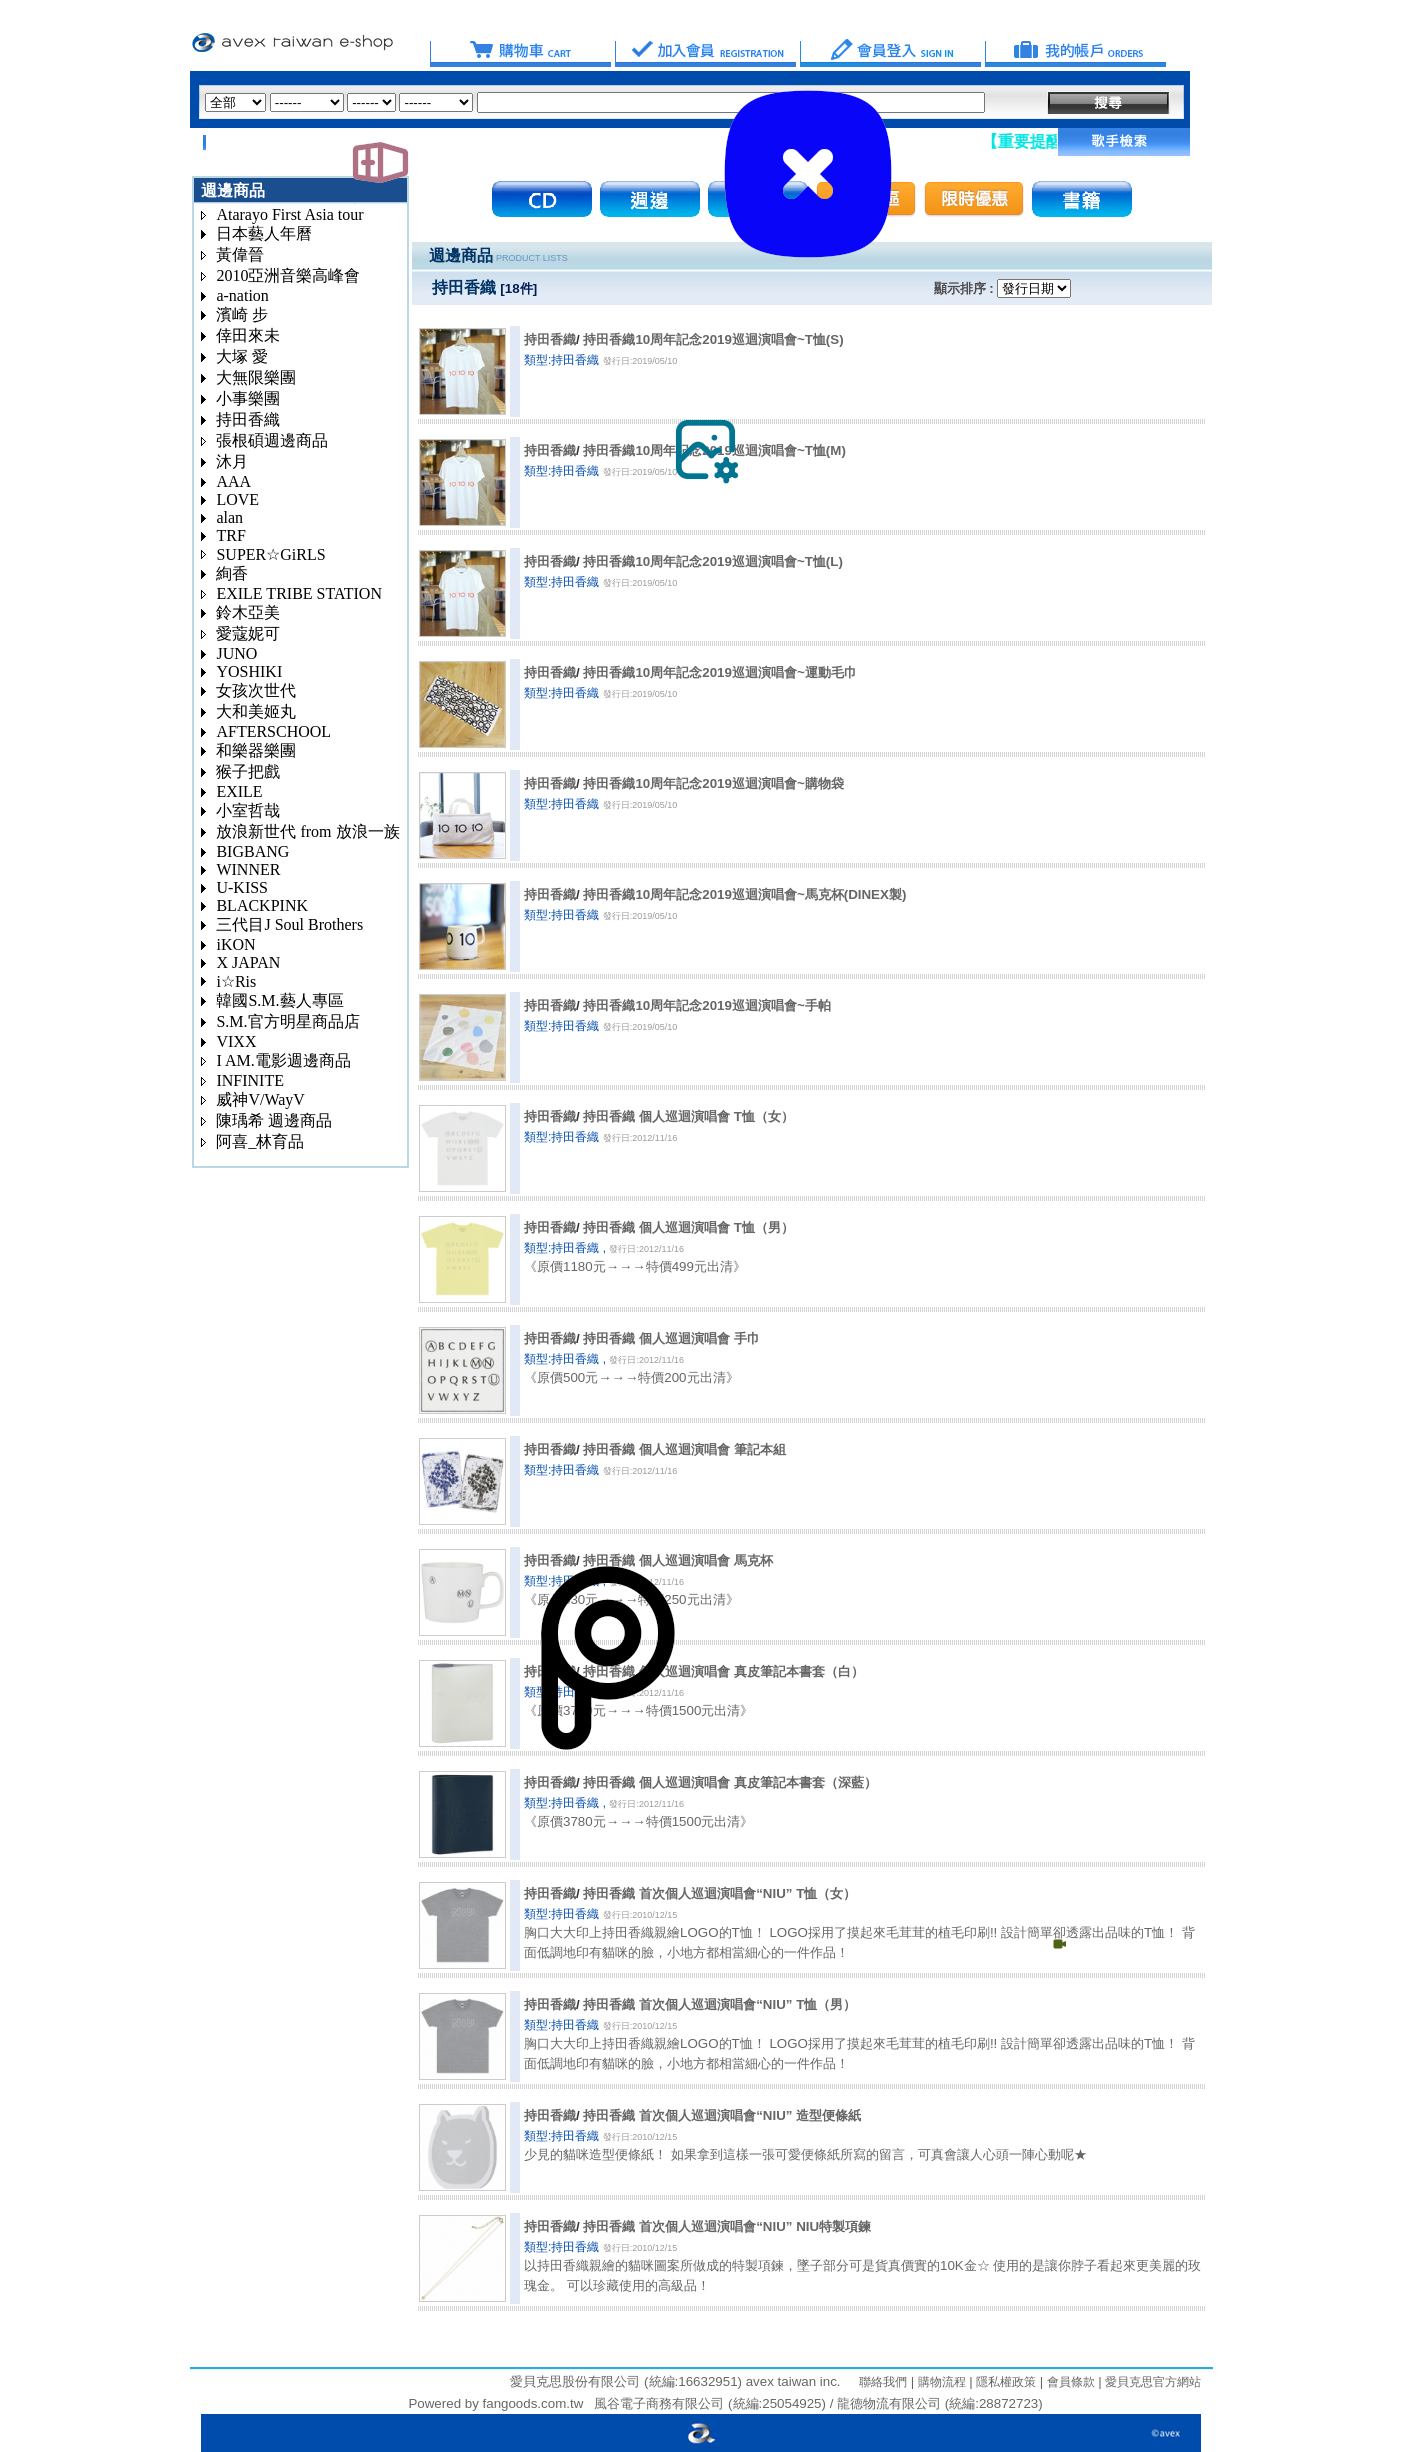 The width and height of the screenshot is (1403, 2452). What do you see at coordinates (808, 174) in the screenshot?
I see `close or dismiss a modal window` at bounding box center [808, 174].